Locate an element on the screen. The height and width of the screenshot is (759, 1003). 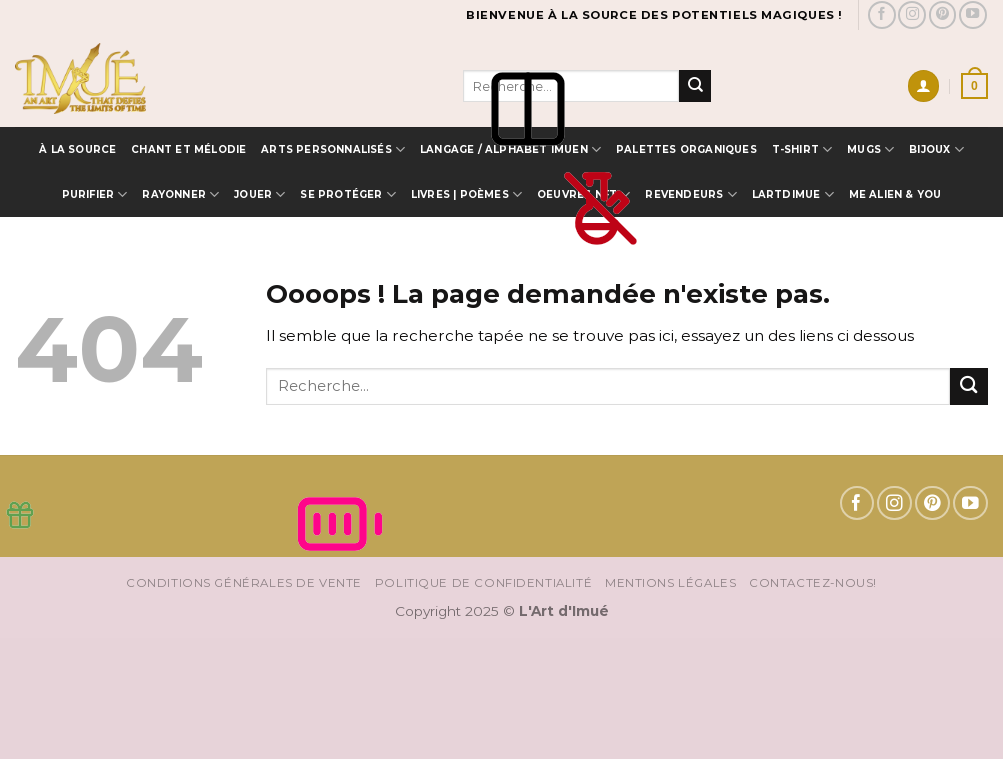
indicates smoking/bong use is prohibited is located at coordinates (600, 208).